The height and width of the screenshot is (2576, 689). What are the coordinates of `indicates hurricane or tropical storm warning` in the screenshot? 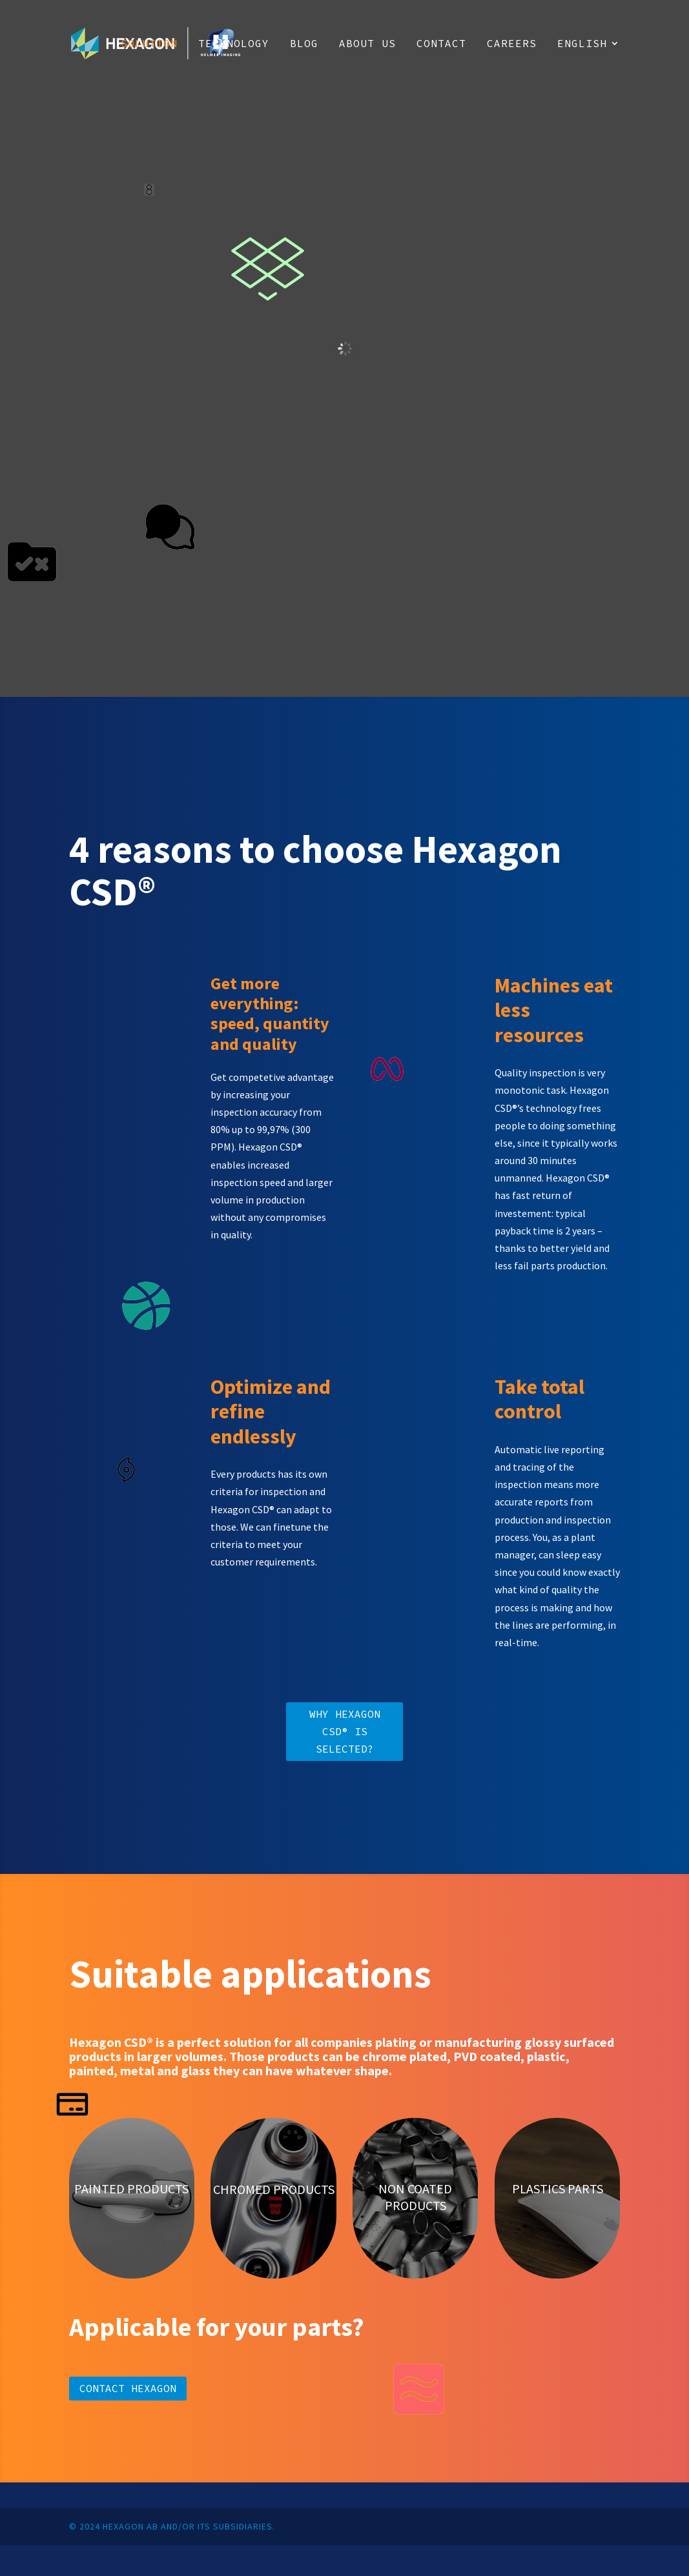 It's located at (126, 1469).